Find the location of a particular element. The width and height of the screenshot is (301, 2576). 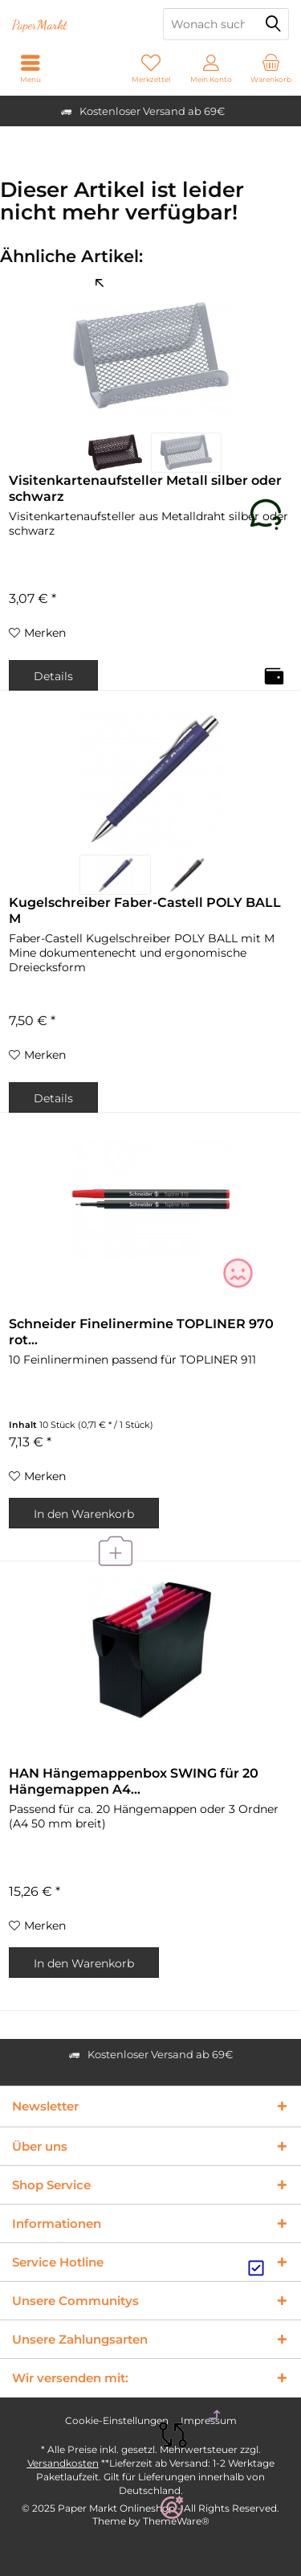

access help or FAQ chat is located at coordinates (266, 513).